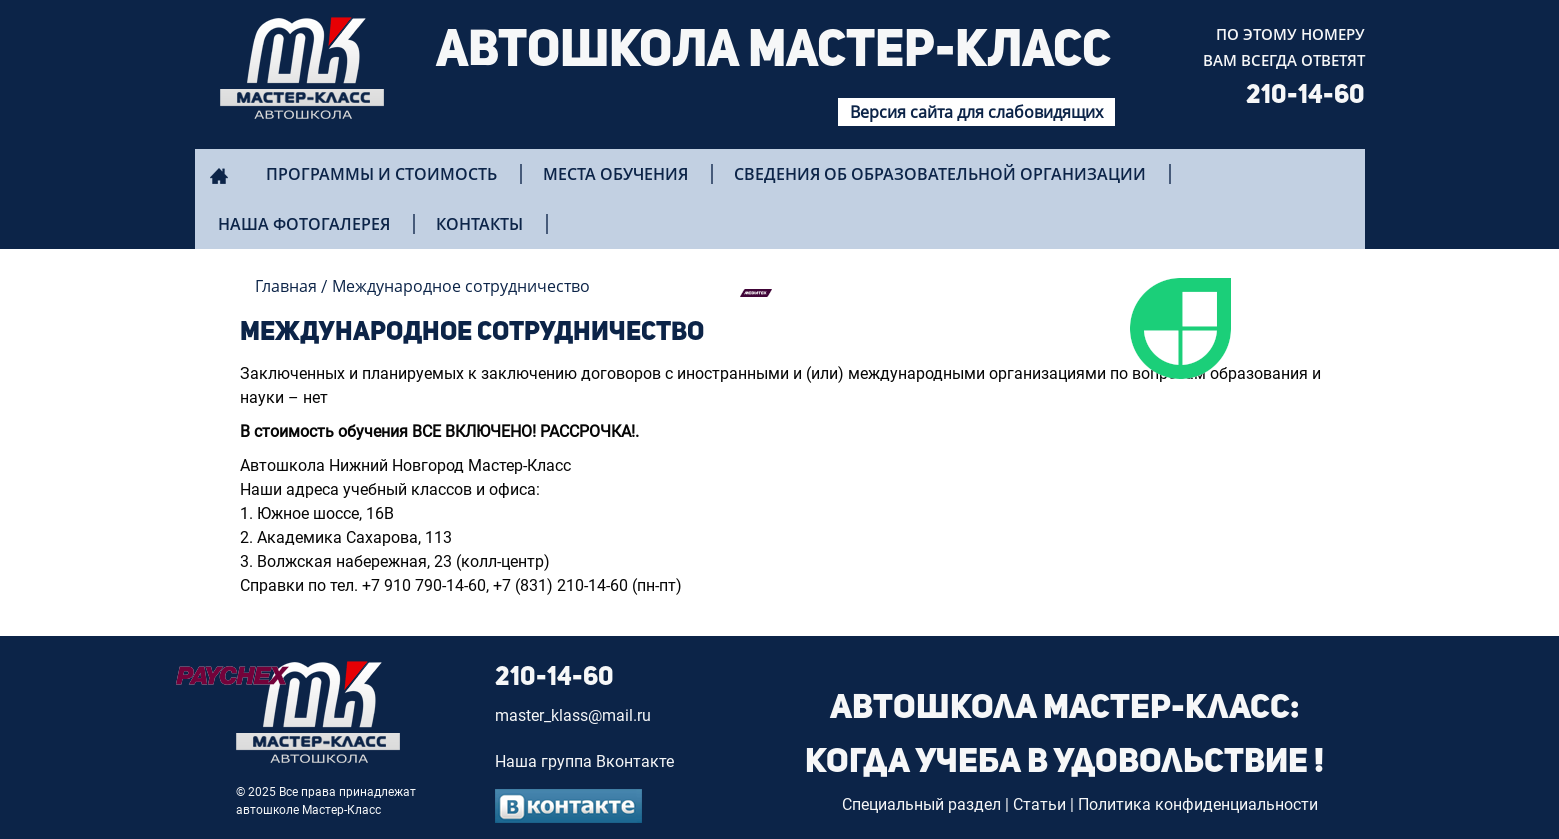  I want to click on jamstack platform or framework branding, so click(1180, 328).